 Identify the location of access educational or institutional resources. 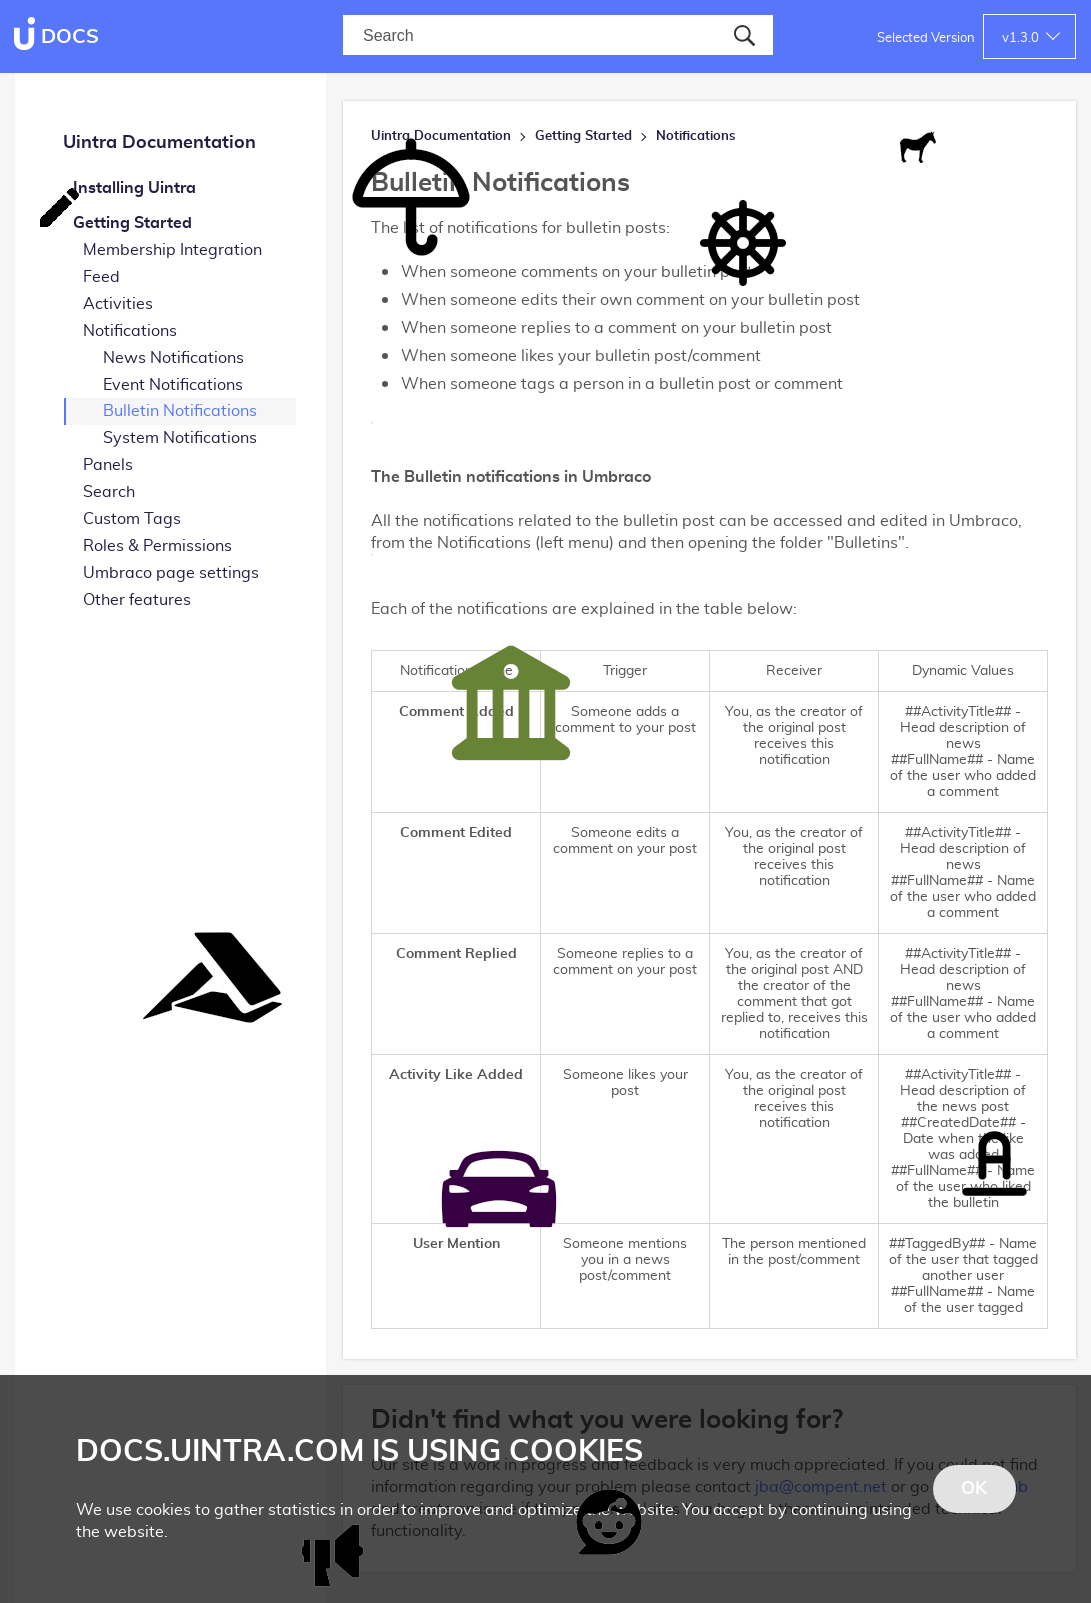
(511, 701).